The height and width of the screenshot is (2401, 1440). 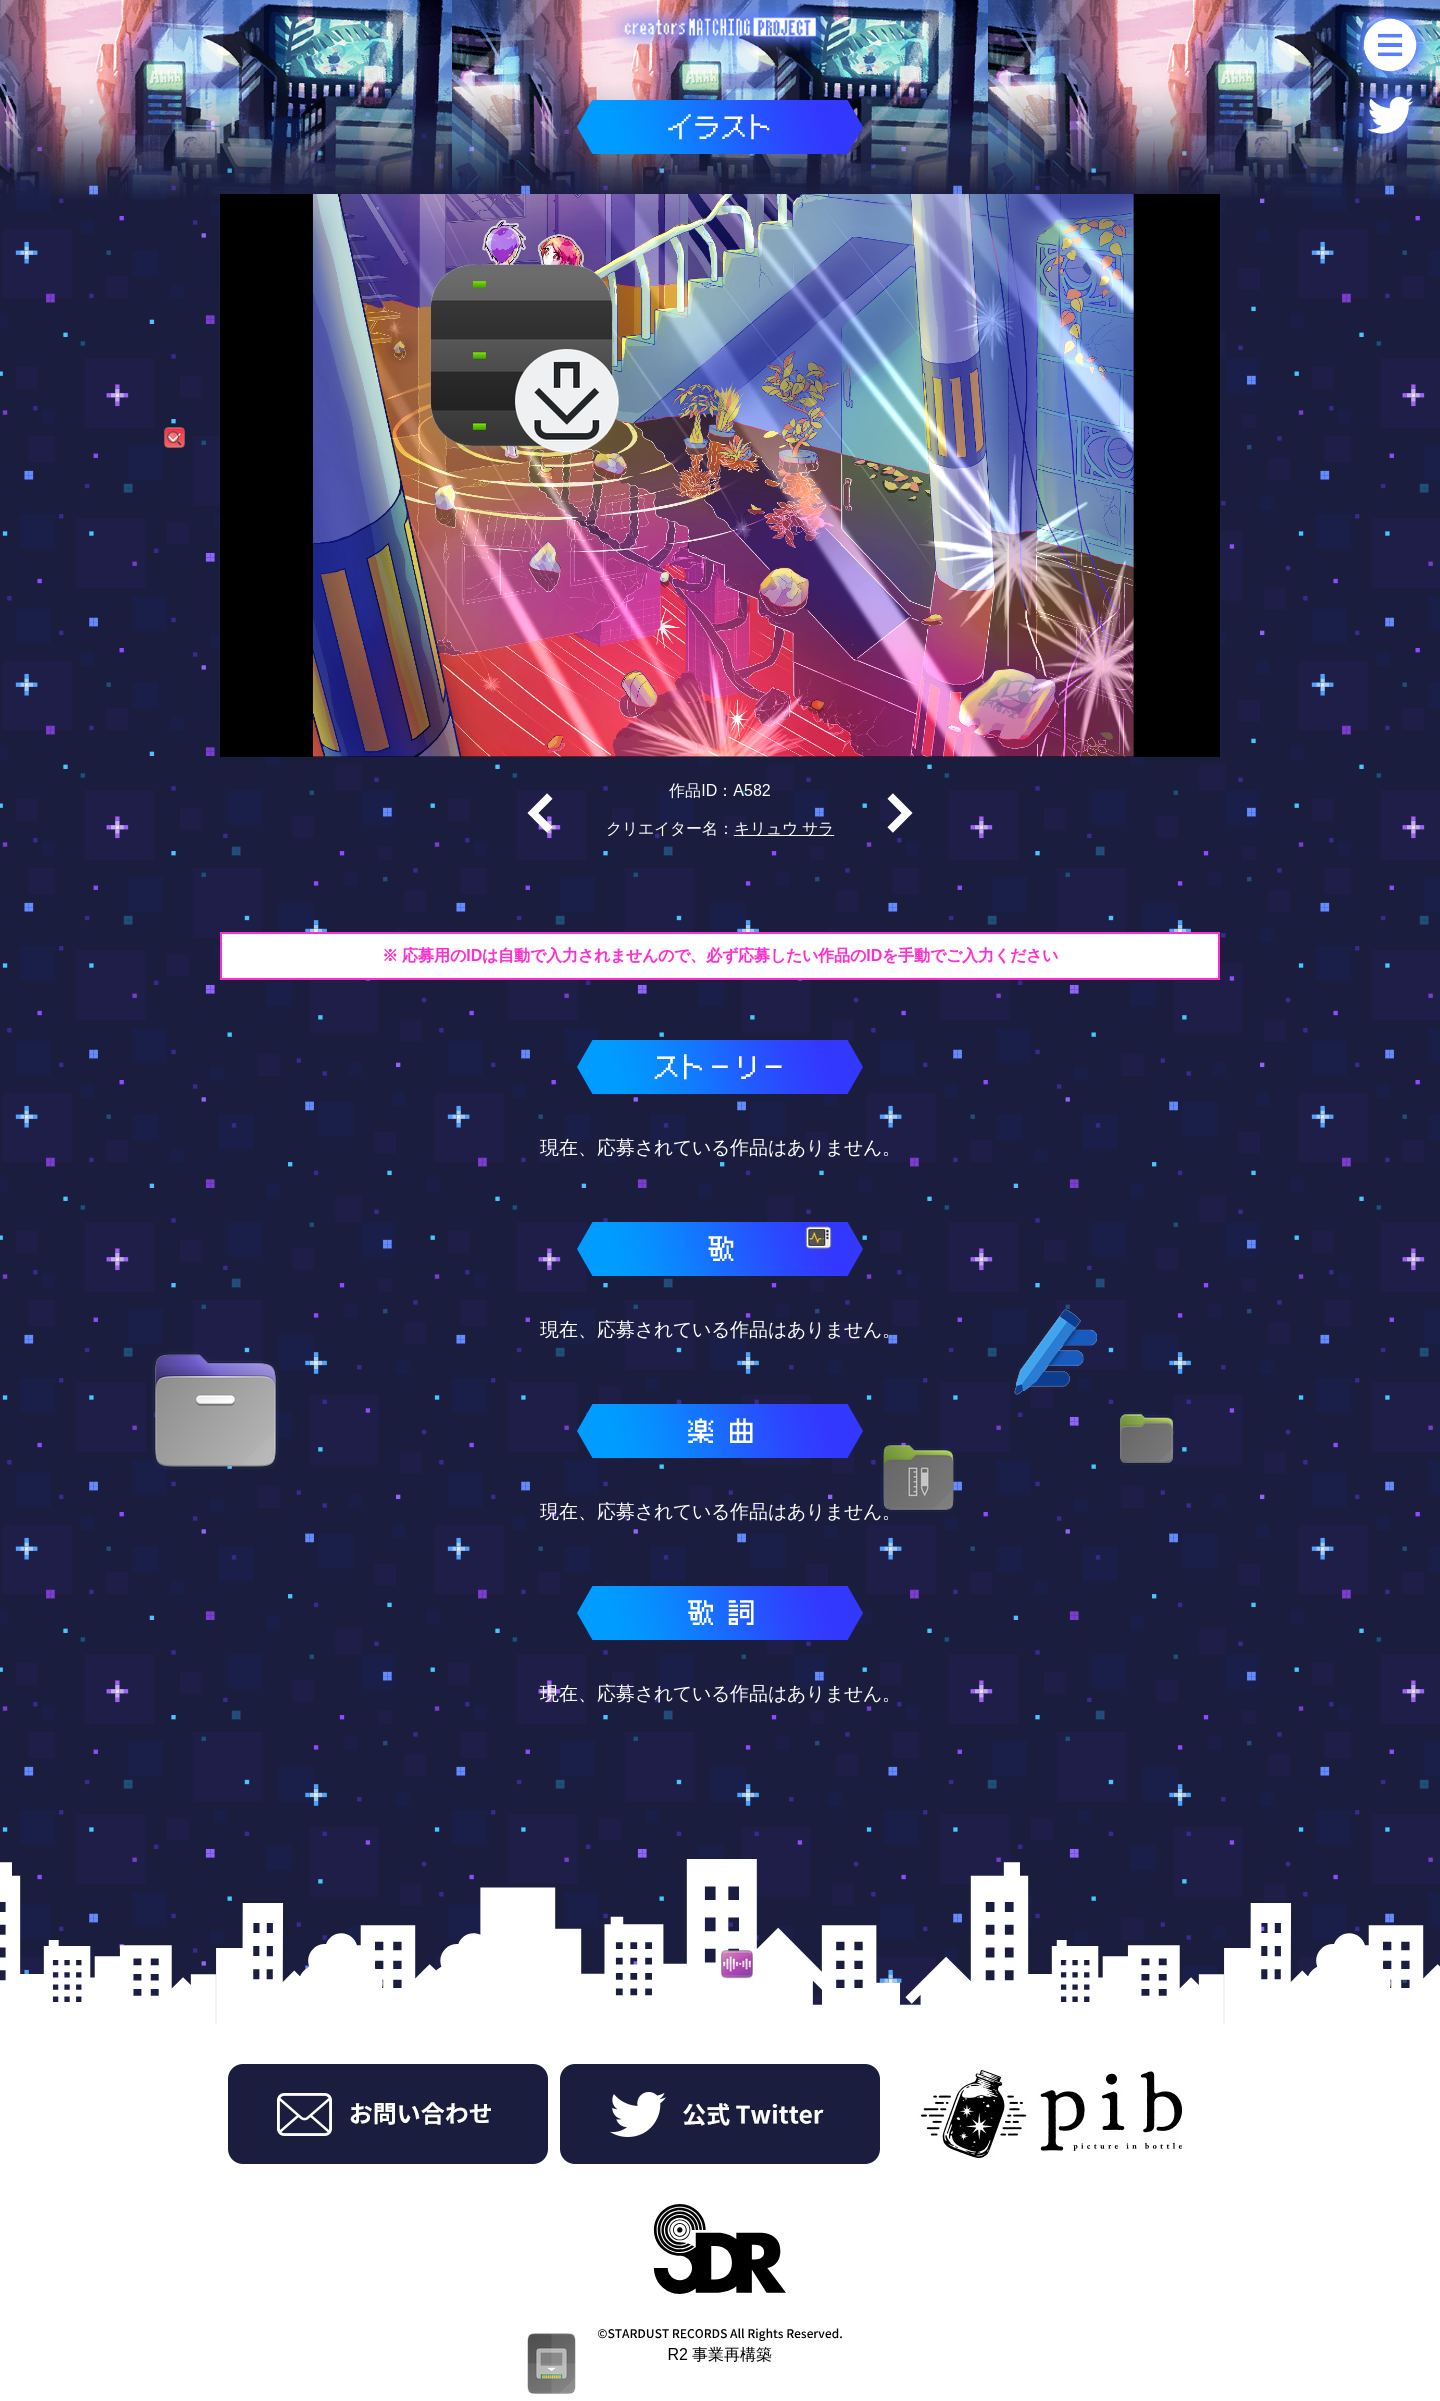 What do you see at coordinates (1146, 1438) in the screenshot?
I see `open a folder to view its contents` at bounding box center [1146, 1438].